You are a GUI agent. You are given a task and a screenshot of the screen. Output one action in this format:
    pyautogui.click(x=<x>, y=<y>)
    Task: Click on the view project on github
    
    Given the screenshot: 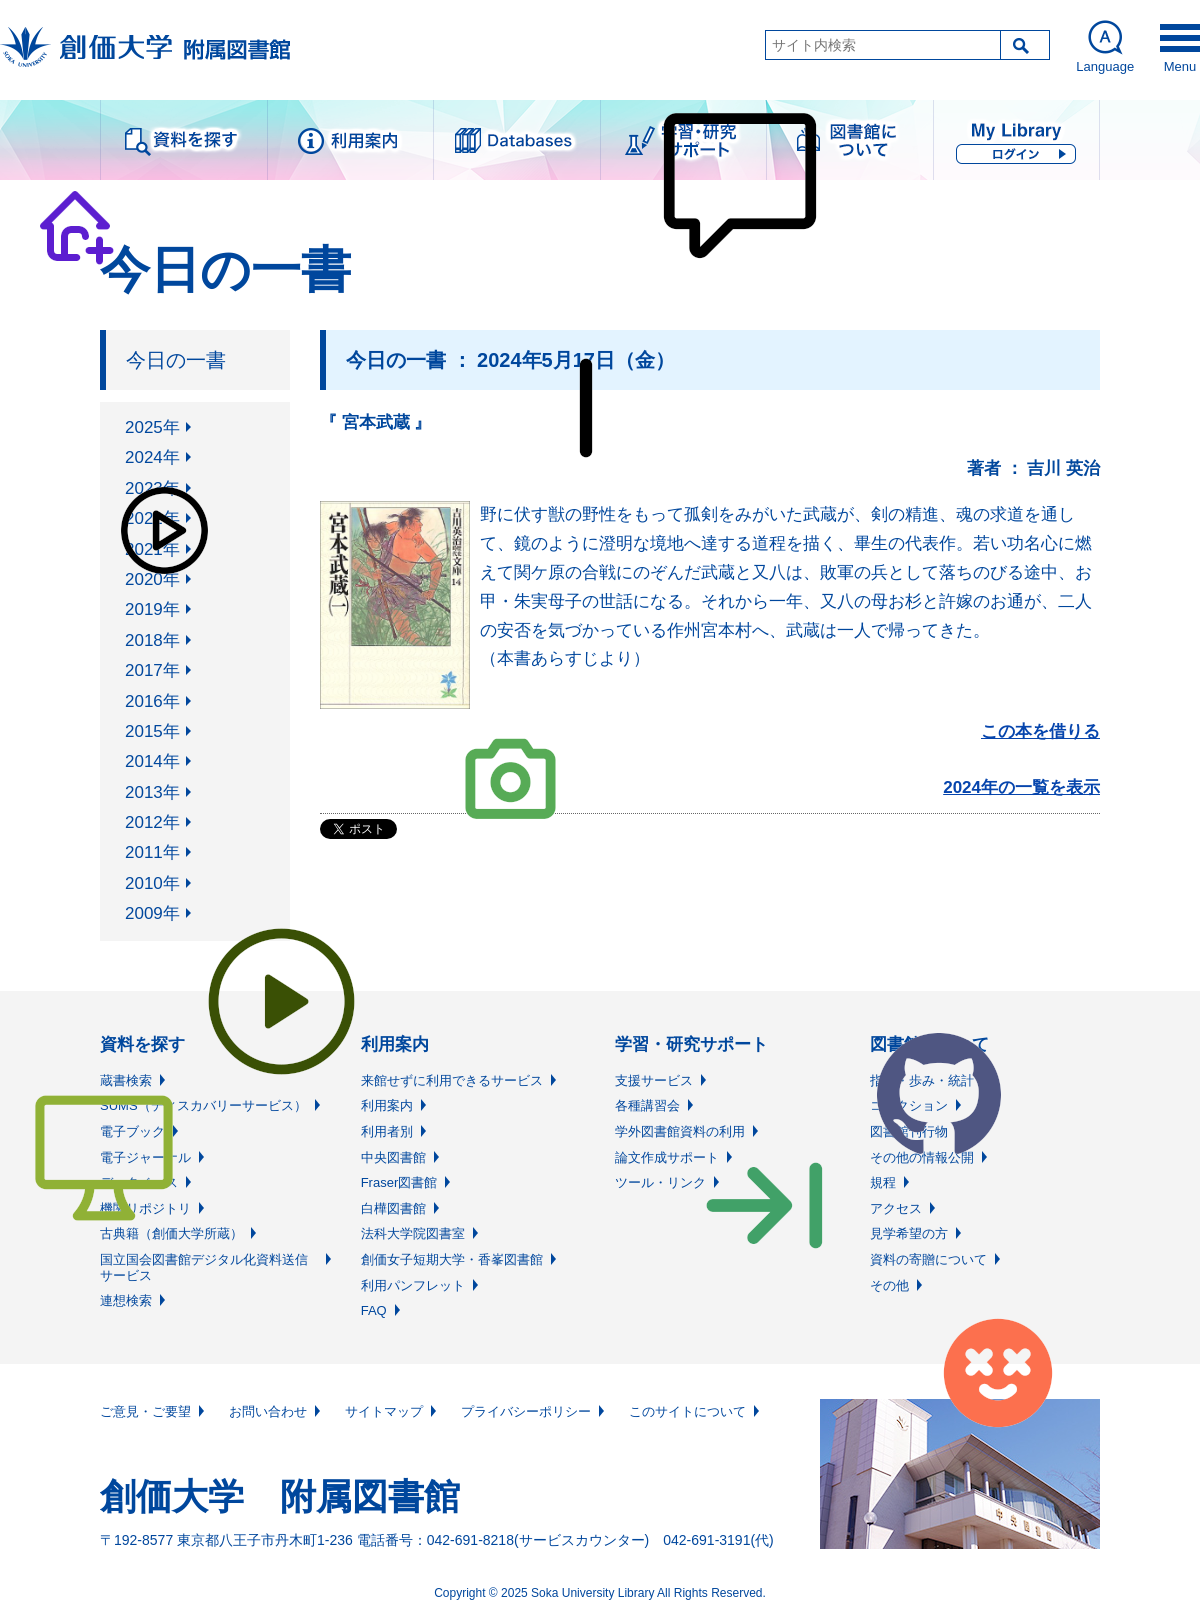 What is the action you would take?
    pyautogui.click(x=939, y=1095)
    